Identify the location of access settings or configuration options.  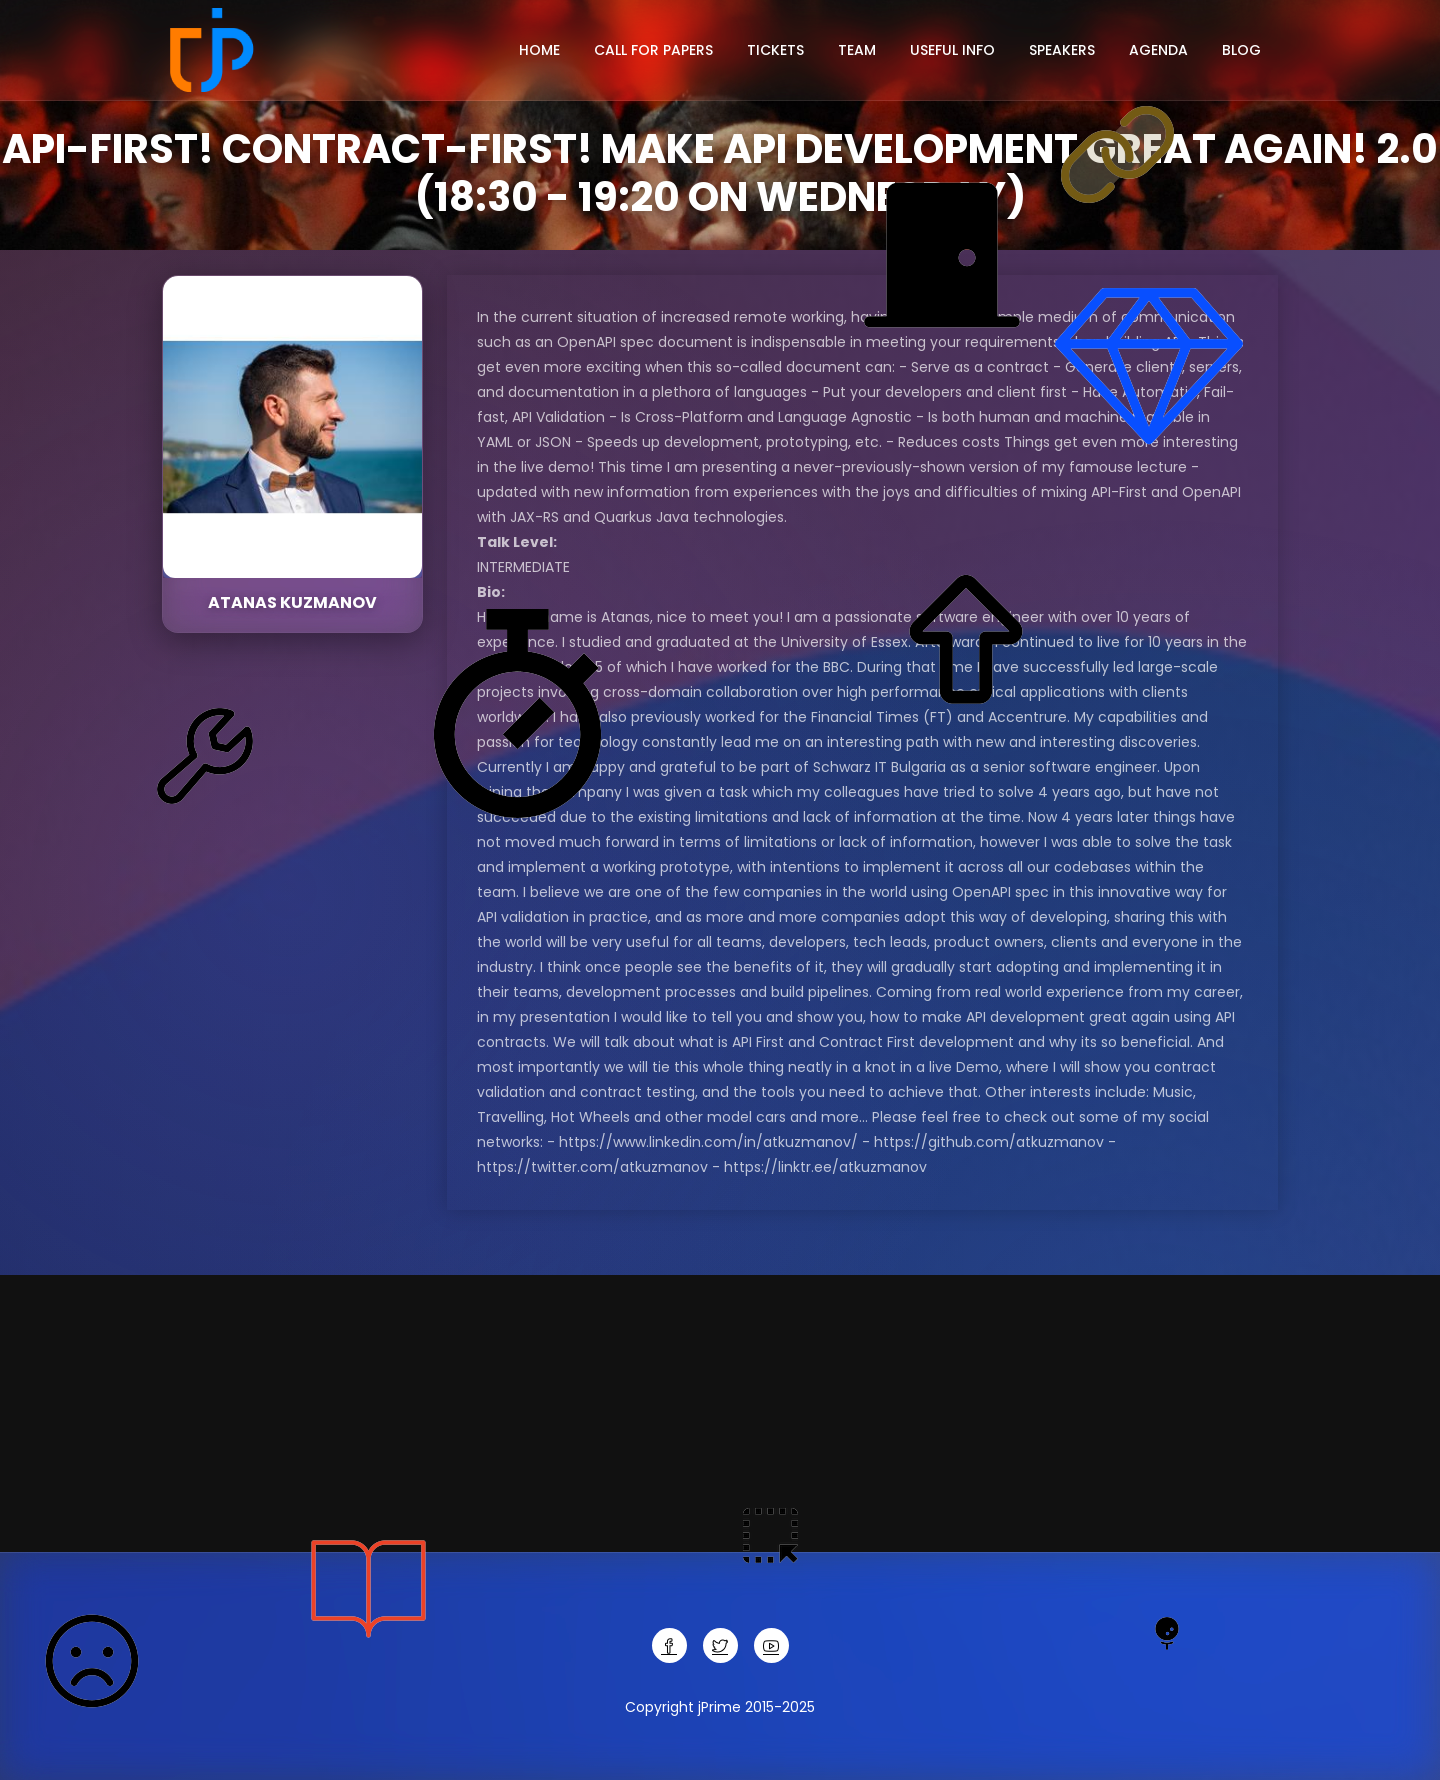
(205, 756).